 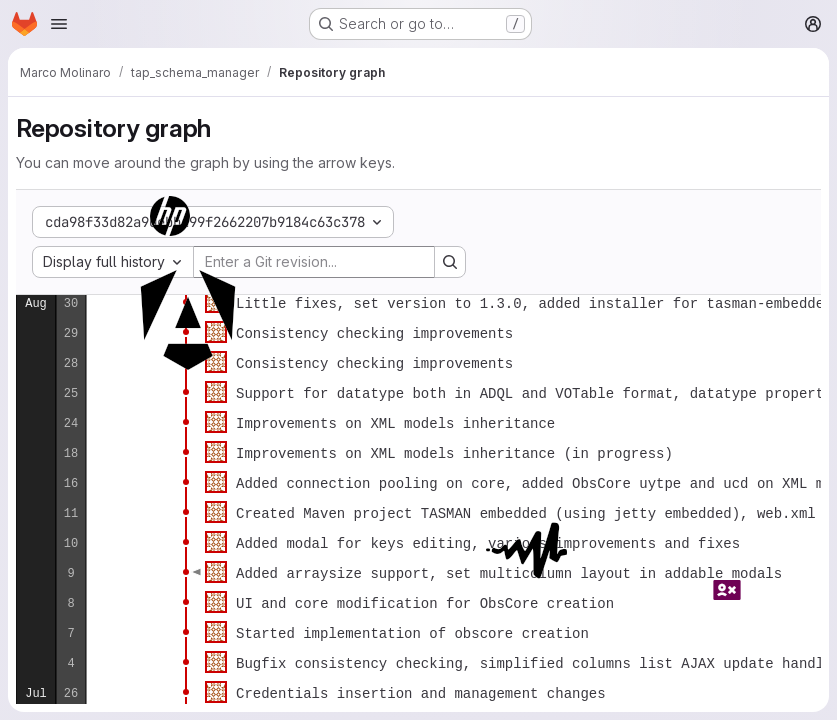 What do you see at coordinates (526, 550) in the screenshot?
I see `open audiomack music streaming app` at bounding box center [526, 550].